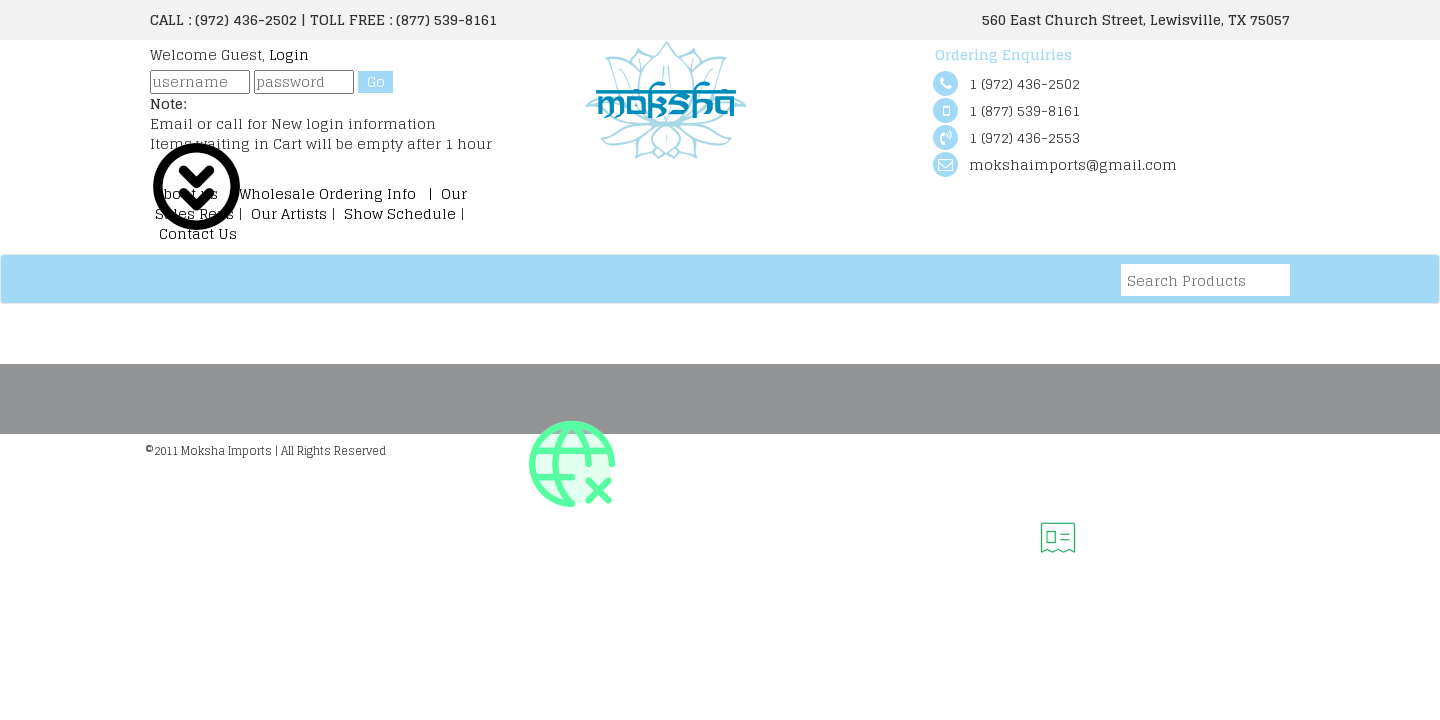 Image resolution: width=1440 pixels, height=720 pixels. I want to click on expand all content below, so click(196, 186).